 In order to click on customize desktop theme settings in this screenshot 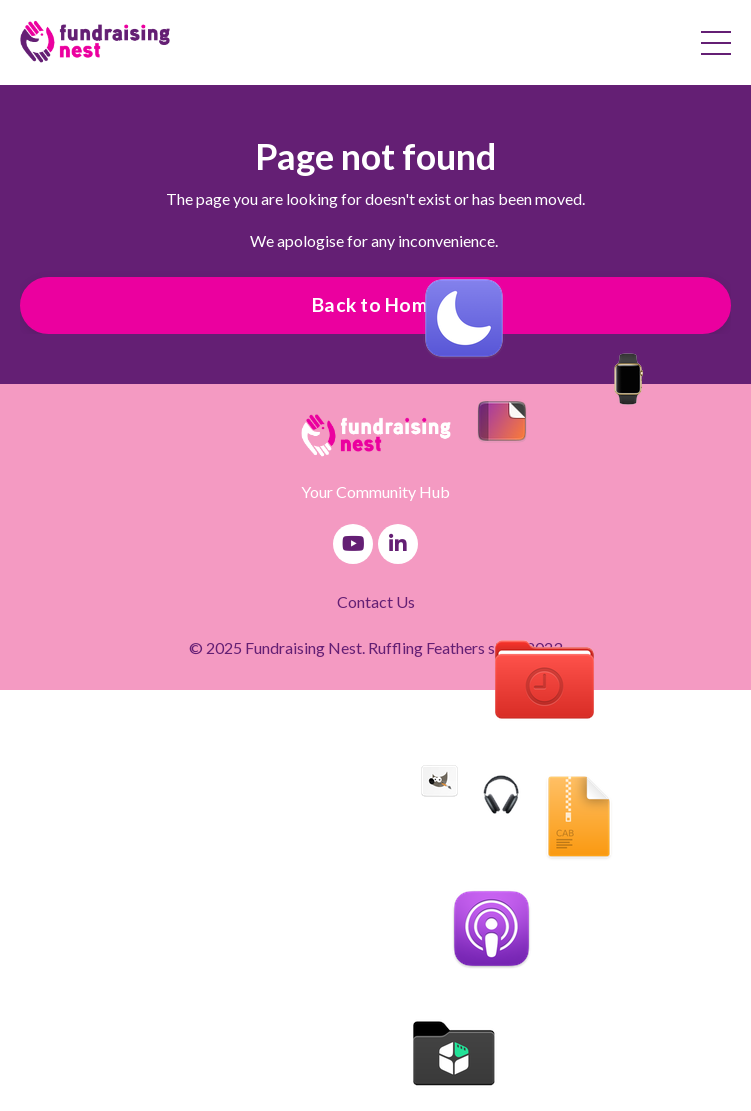, I will do `click(502, 421)`.